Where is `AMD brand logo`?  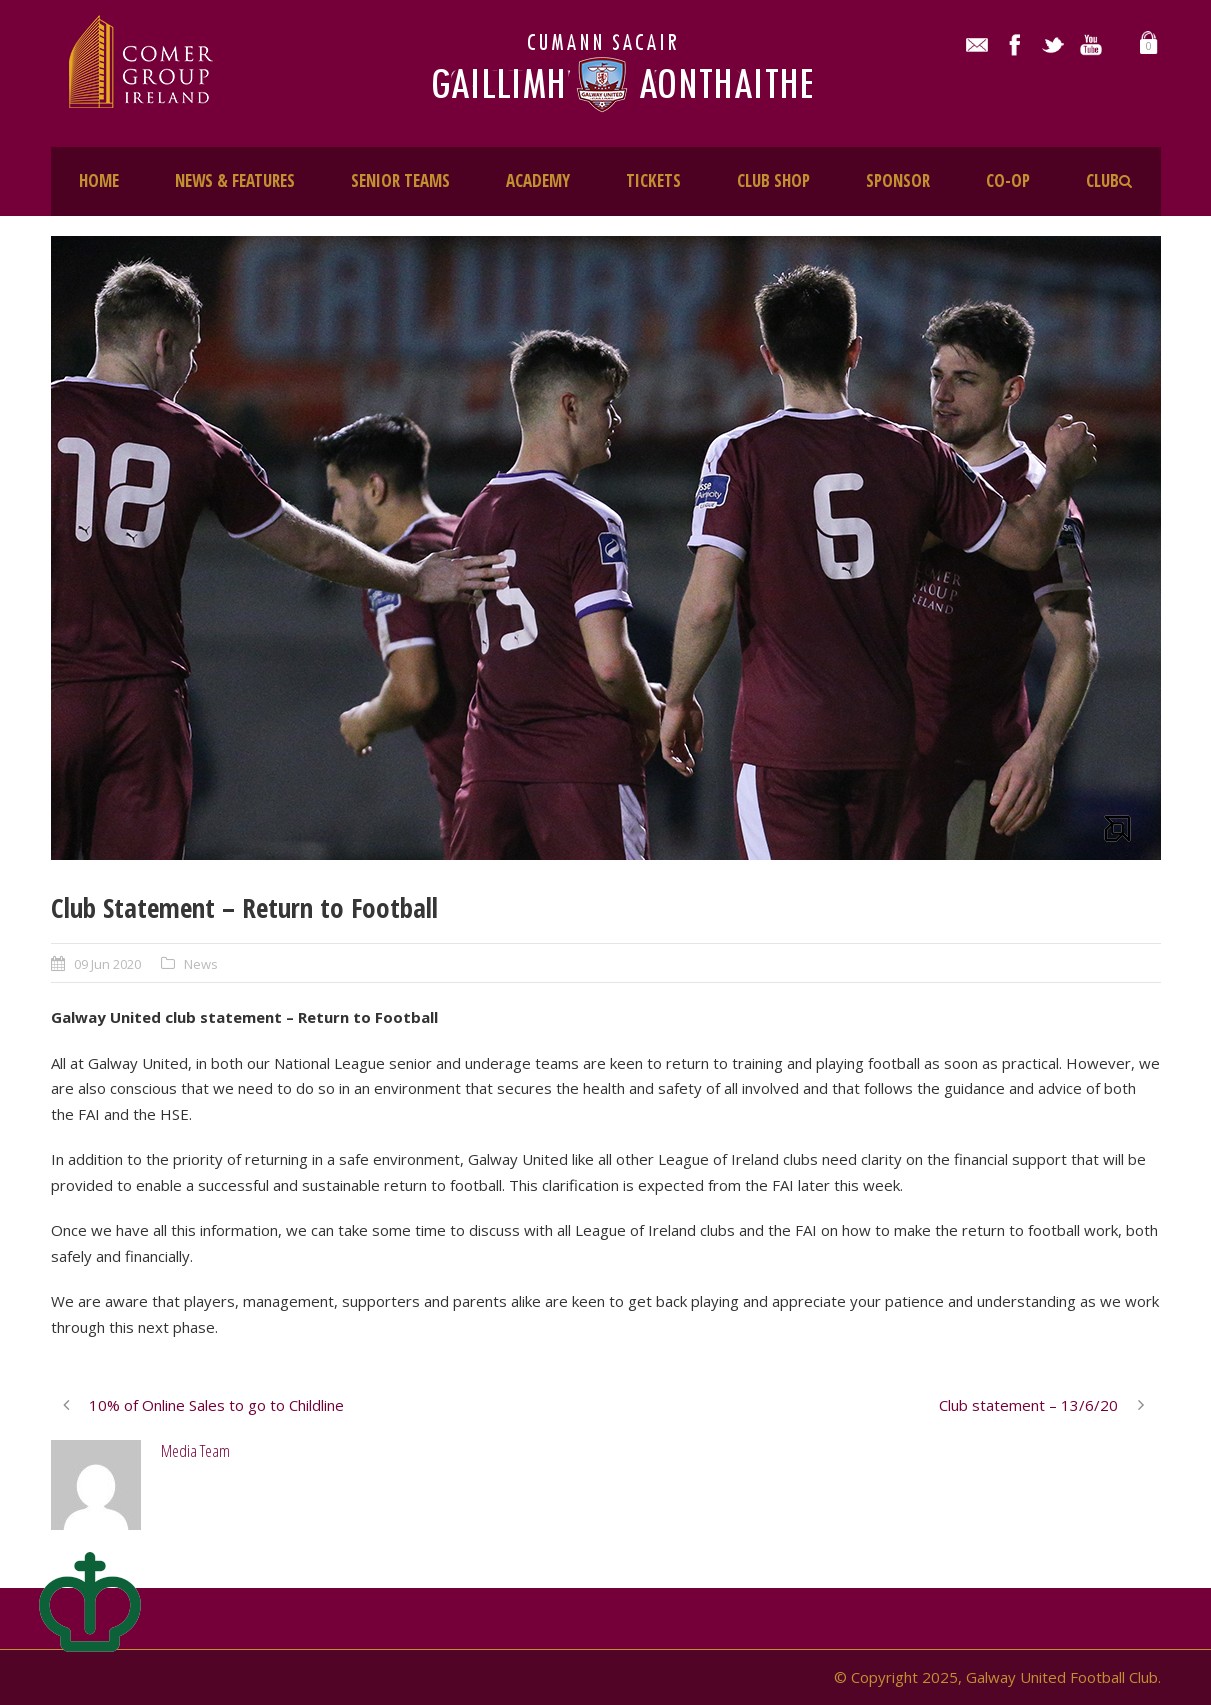
AMD brand logo is located at coordinates (1117, 828).